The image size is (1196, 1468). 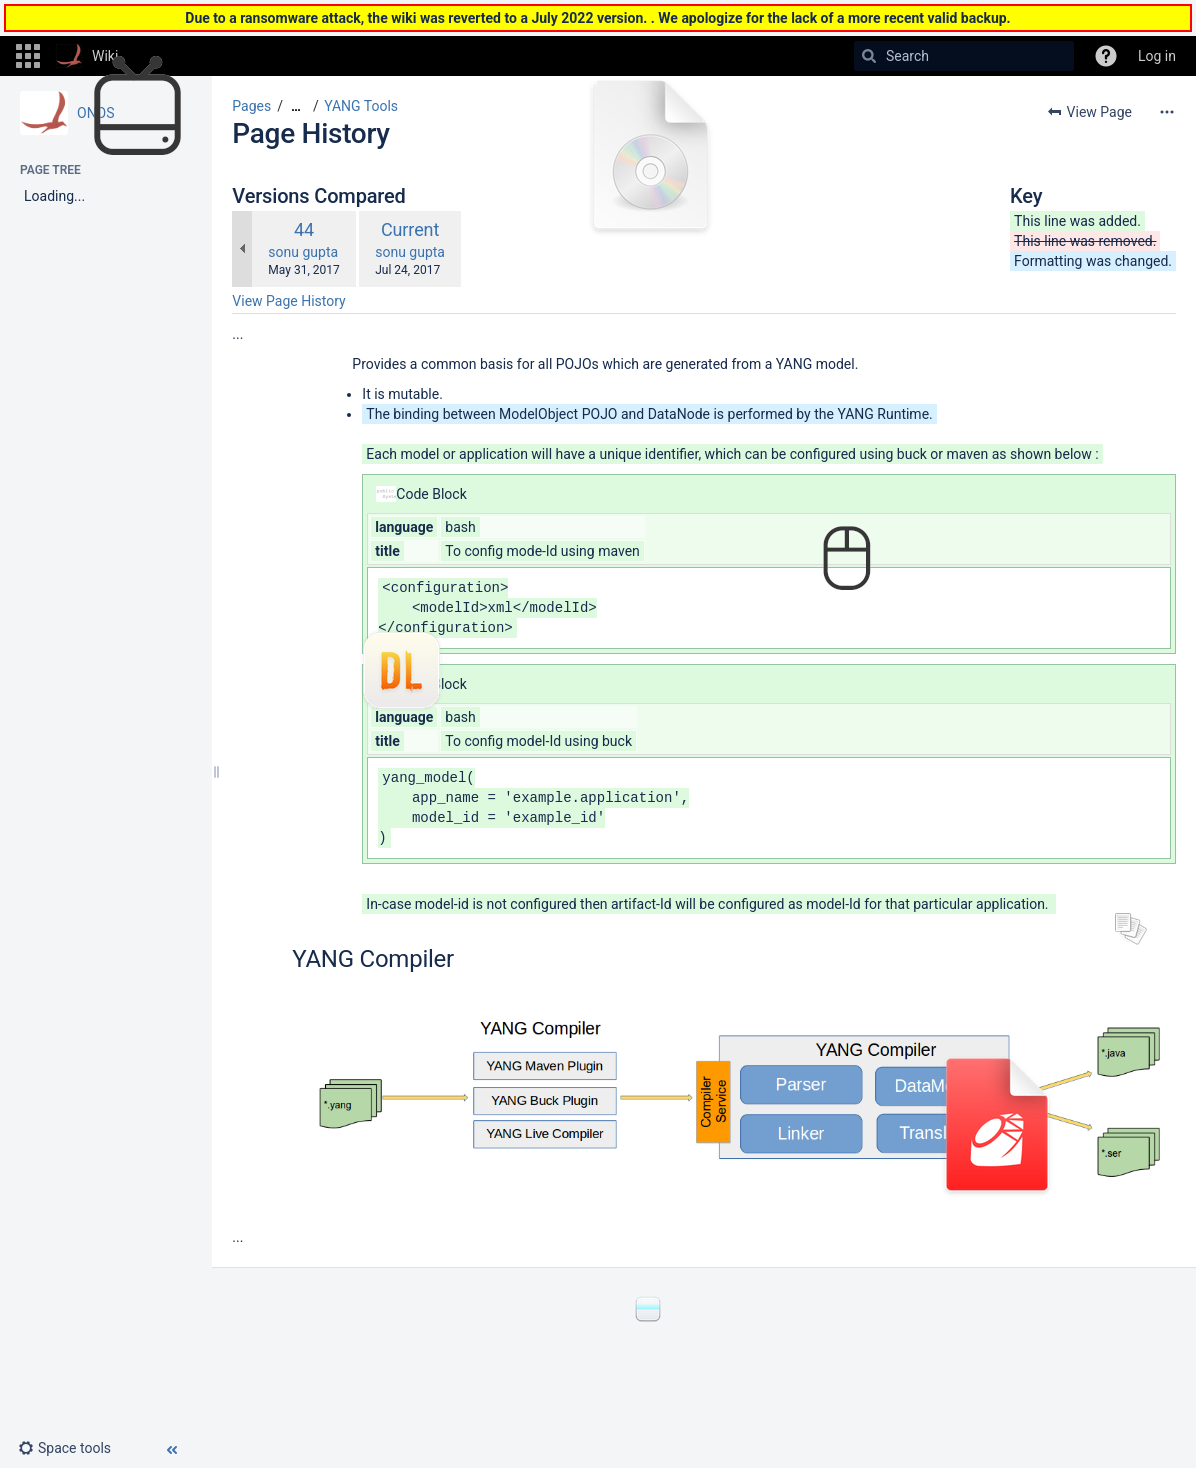 What do you see at coordinates (137, 105) in the screenshot?
I see `open video player app` at bounding box center [137, 105].